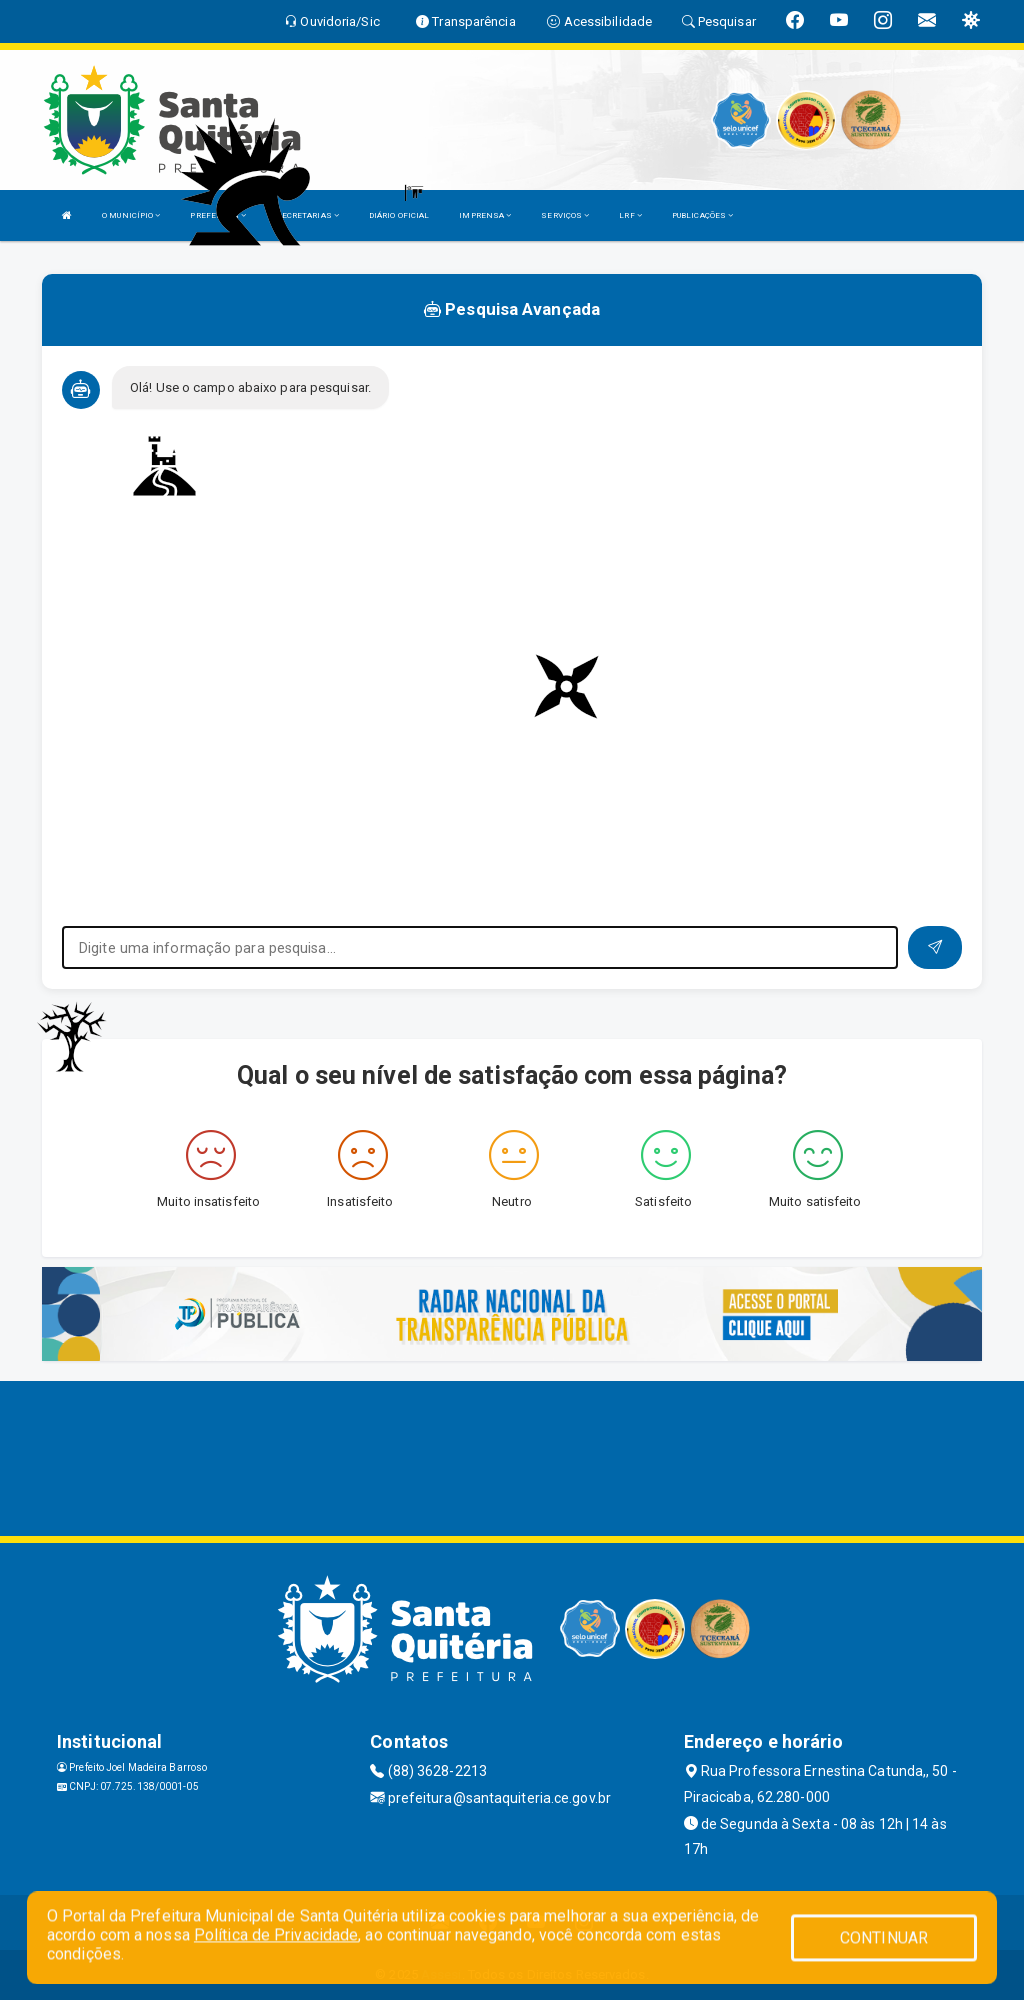  What do you see at coordinates (566, 686) in the screenshot?
I see `select ninja or stealth character class` at bounding box center [566, 686].